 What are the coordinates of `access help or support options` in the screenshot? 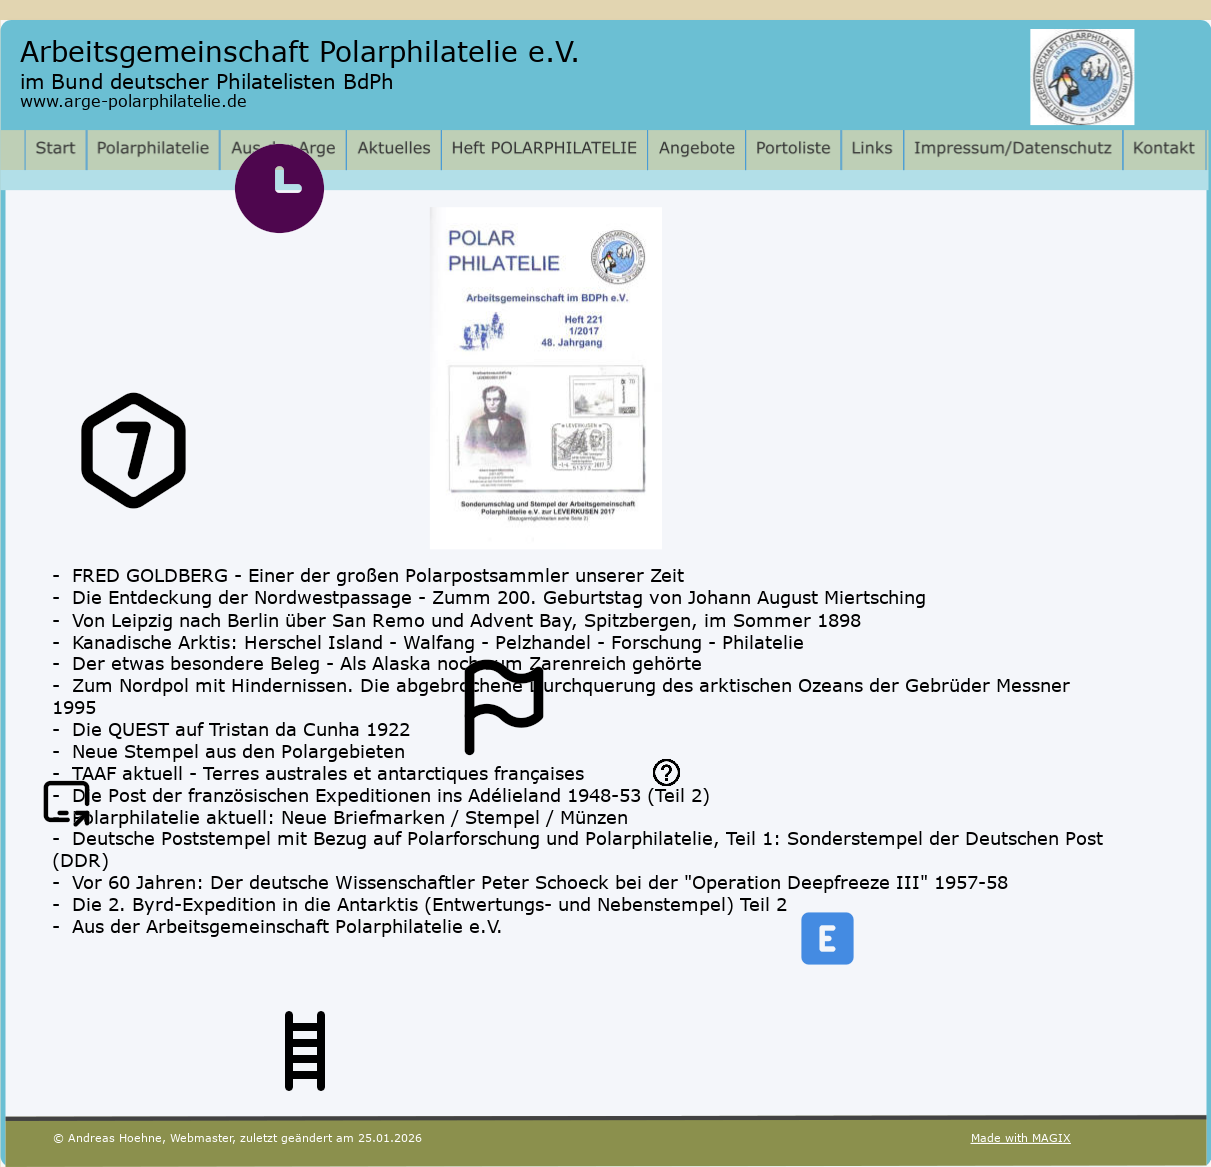 It's located at (666, 772).